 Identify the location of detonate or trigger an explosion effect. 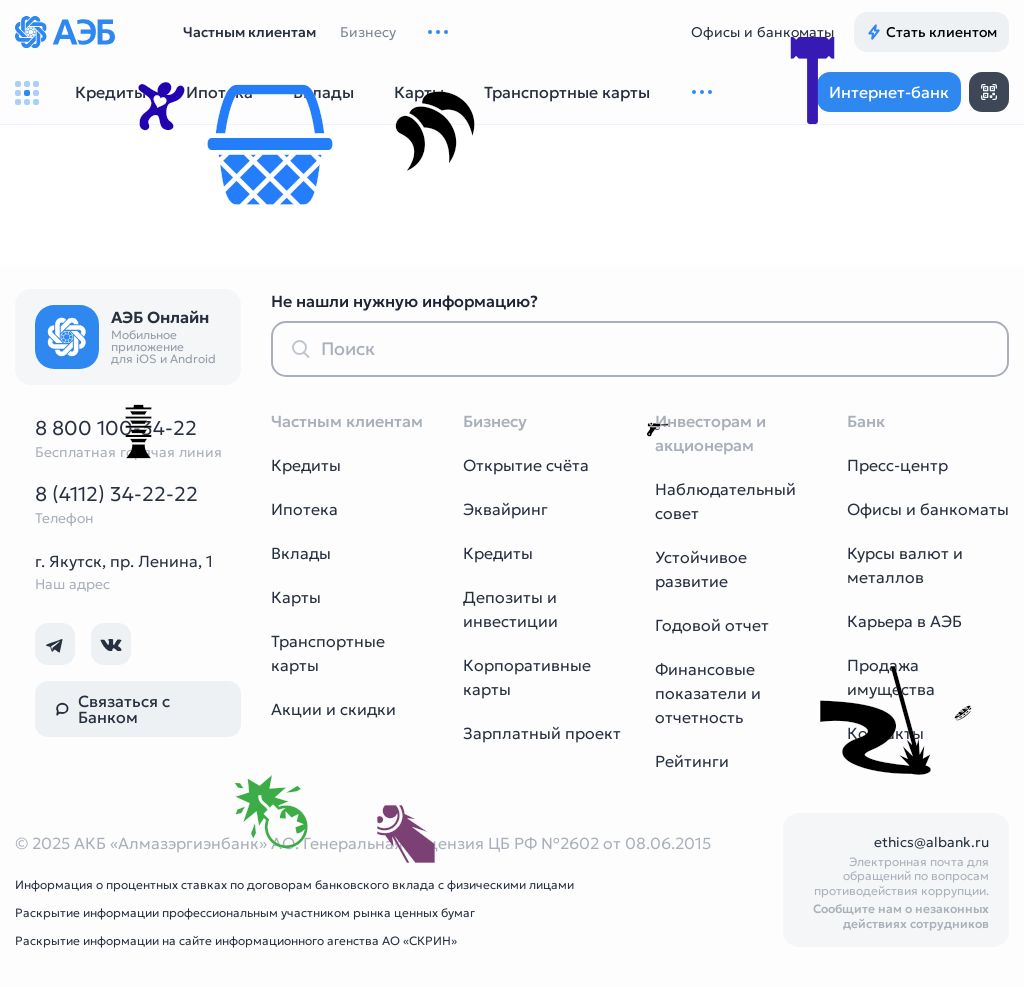
(271, 811).